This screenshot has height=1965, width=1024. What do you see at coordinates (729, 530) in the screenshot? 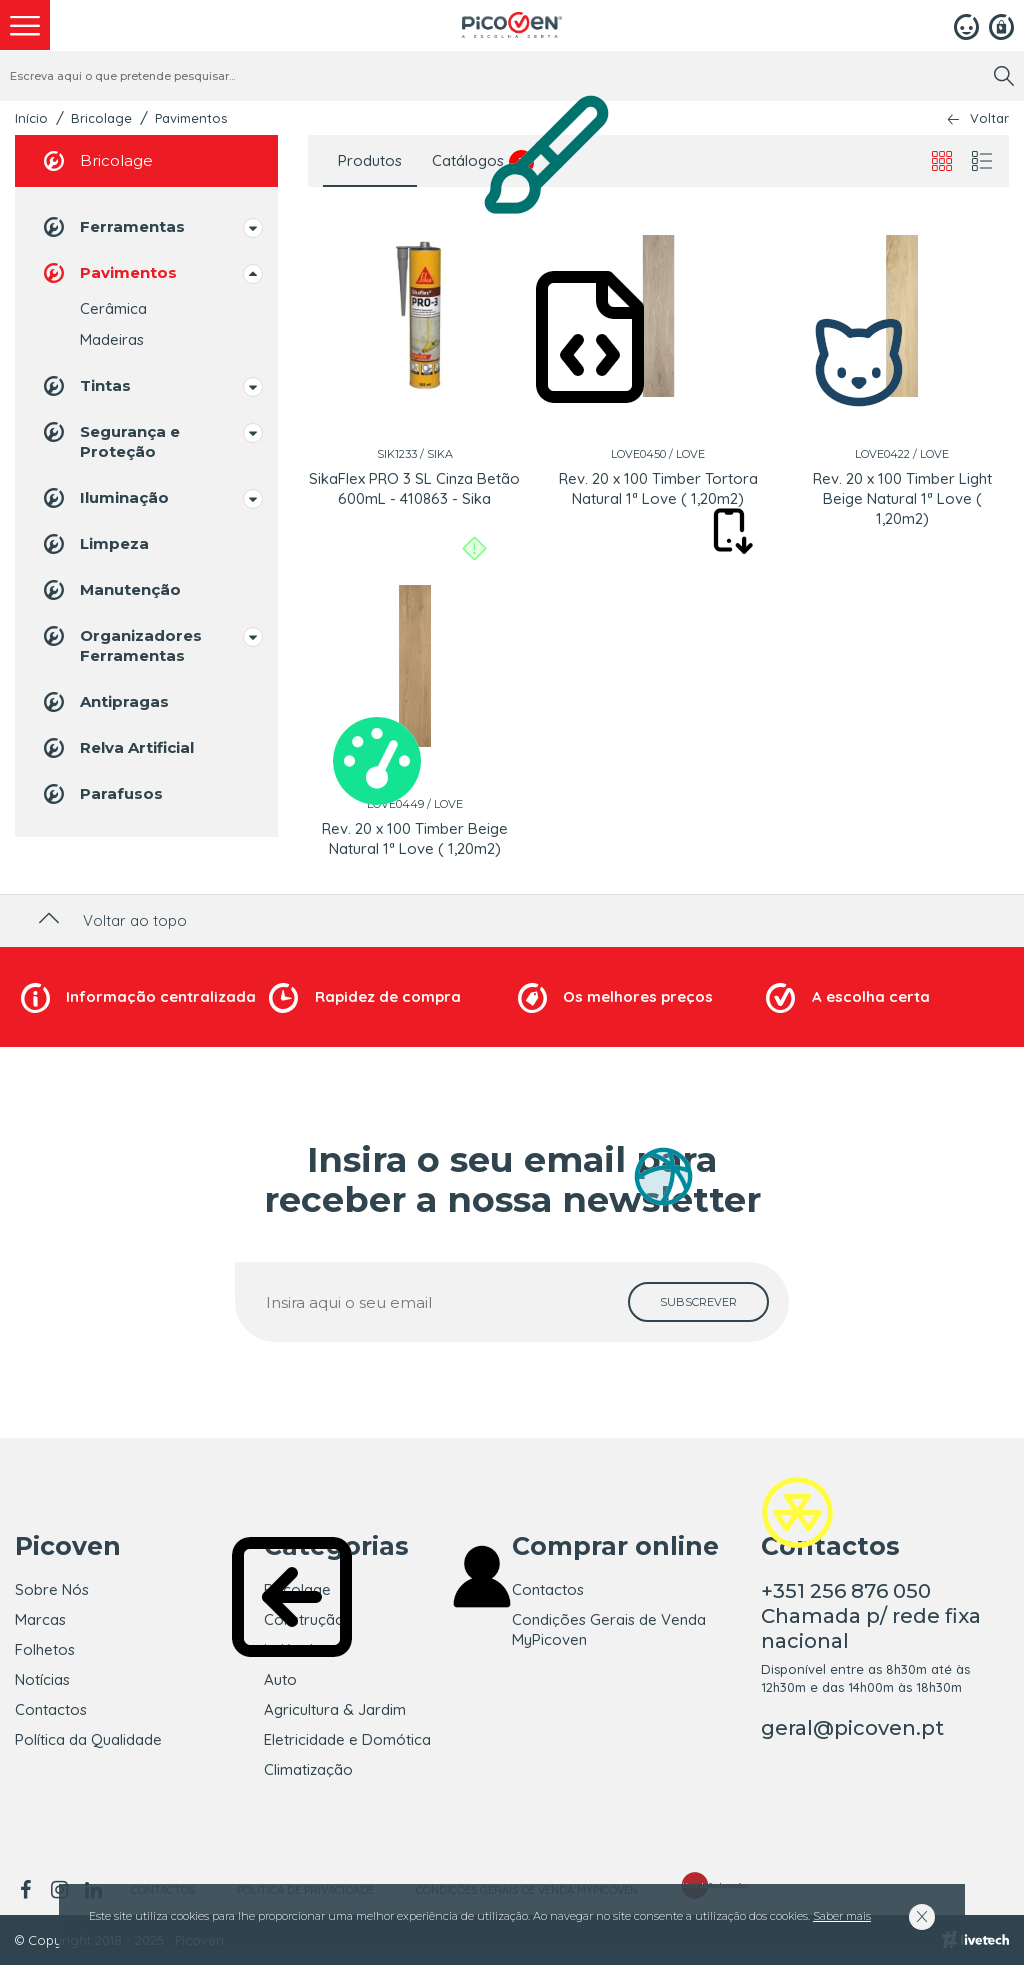
I see `download to mobile device` at bounding box center [729, 530].